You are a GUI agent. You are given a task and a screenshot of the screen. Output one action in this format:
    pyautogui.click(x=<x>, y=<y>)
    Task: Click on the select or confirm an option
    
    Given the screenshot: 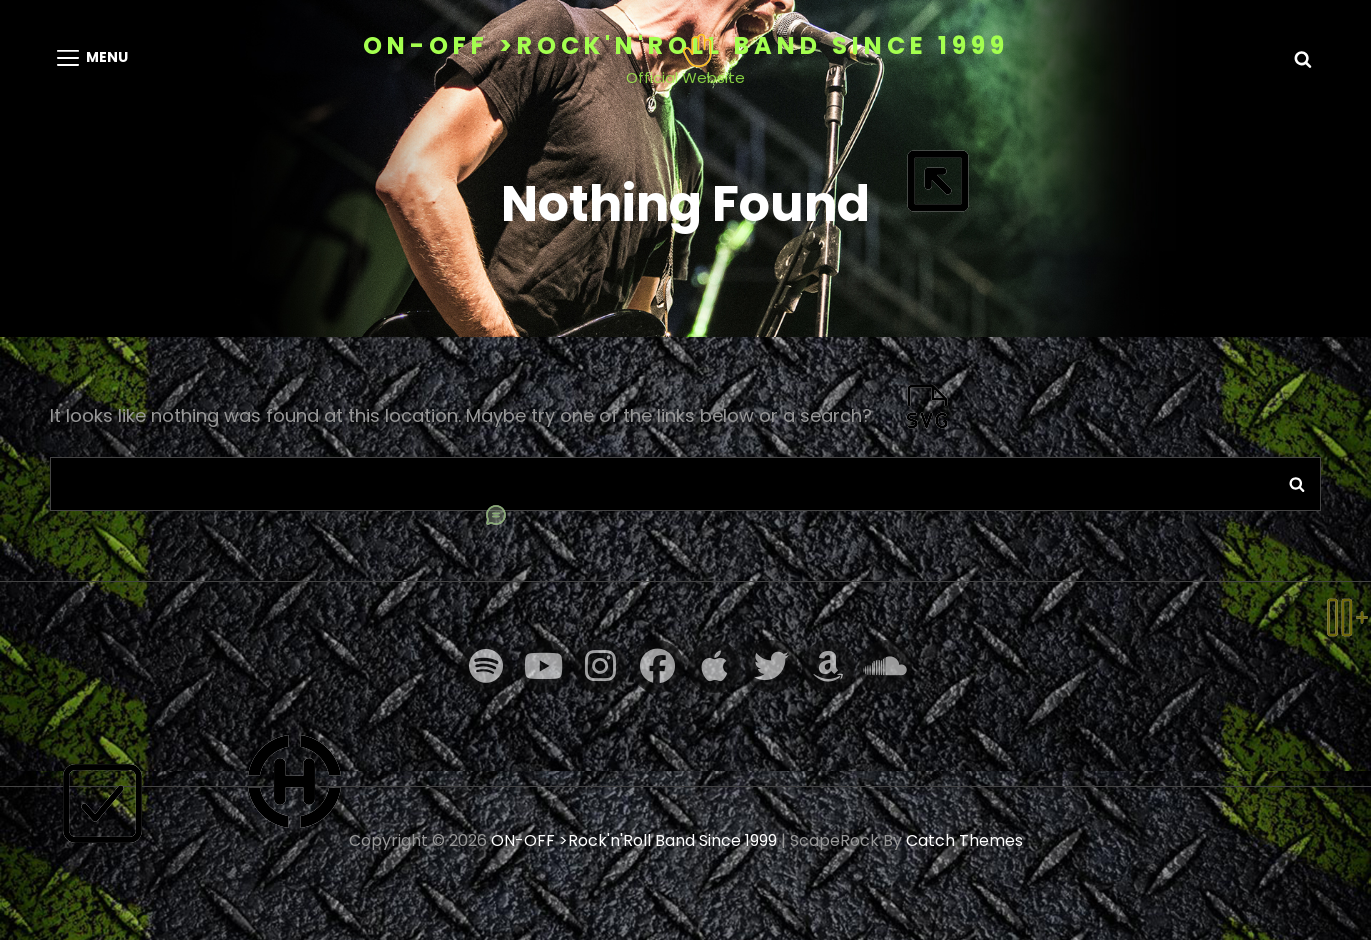 What is the action you would take?
    pyautogui.click(x=102, y=803)
    